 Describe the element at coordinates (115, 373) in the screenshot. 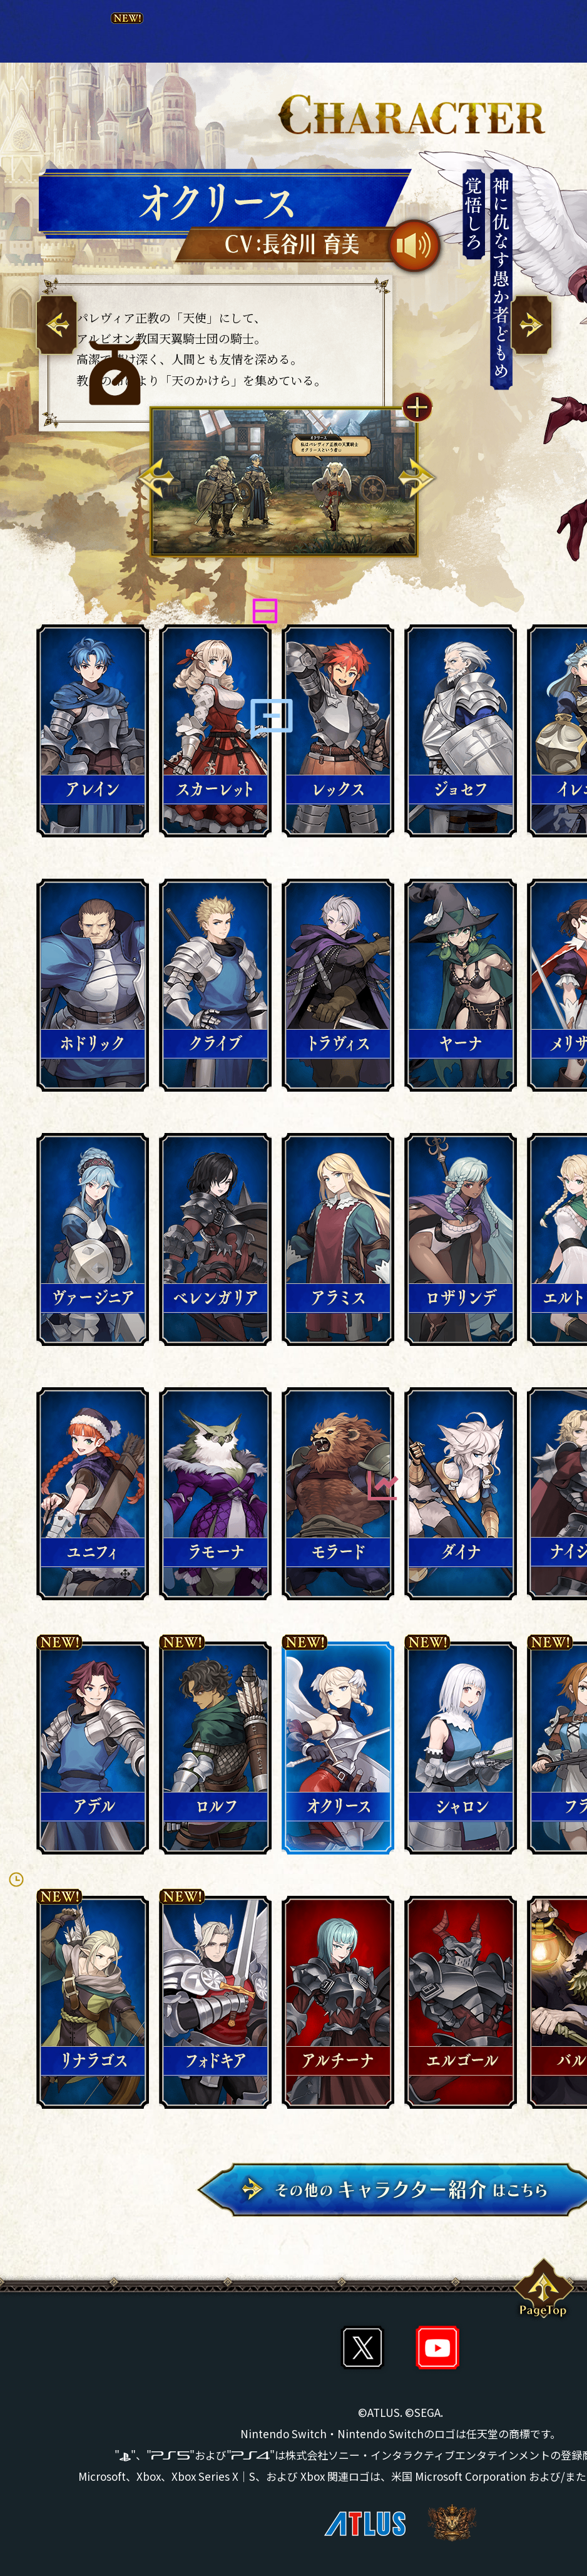

I see `view weight or measurement settings` at that location.